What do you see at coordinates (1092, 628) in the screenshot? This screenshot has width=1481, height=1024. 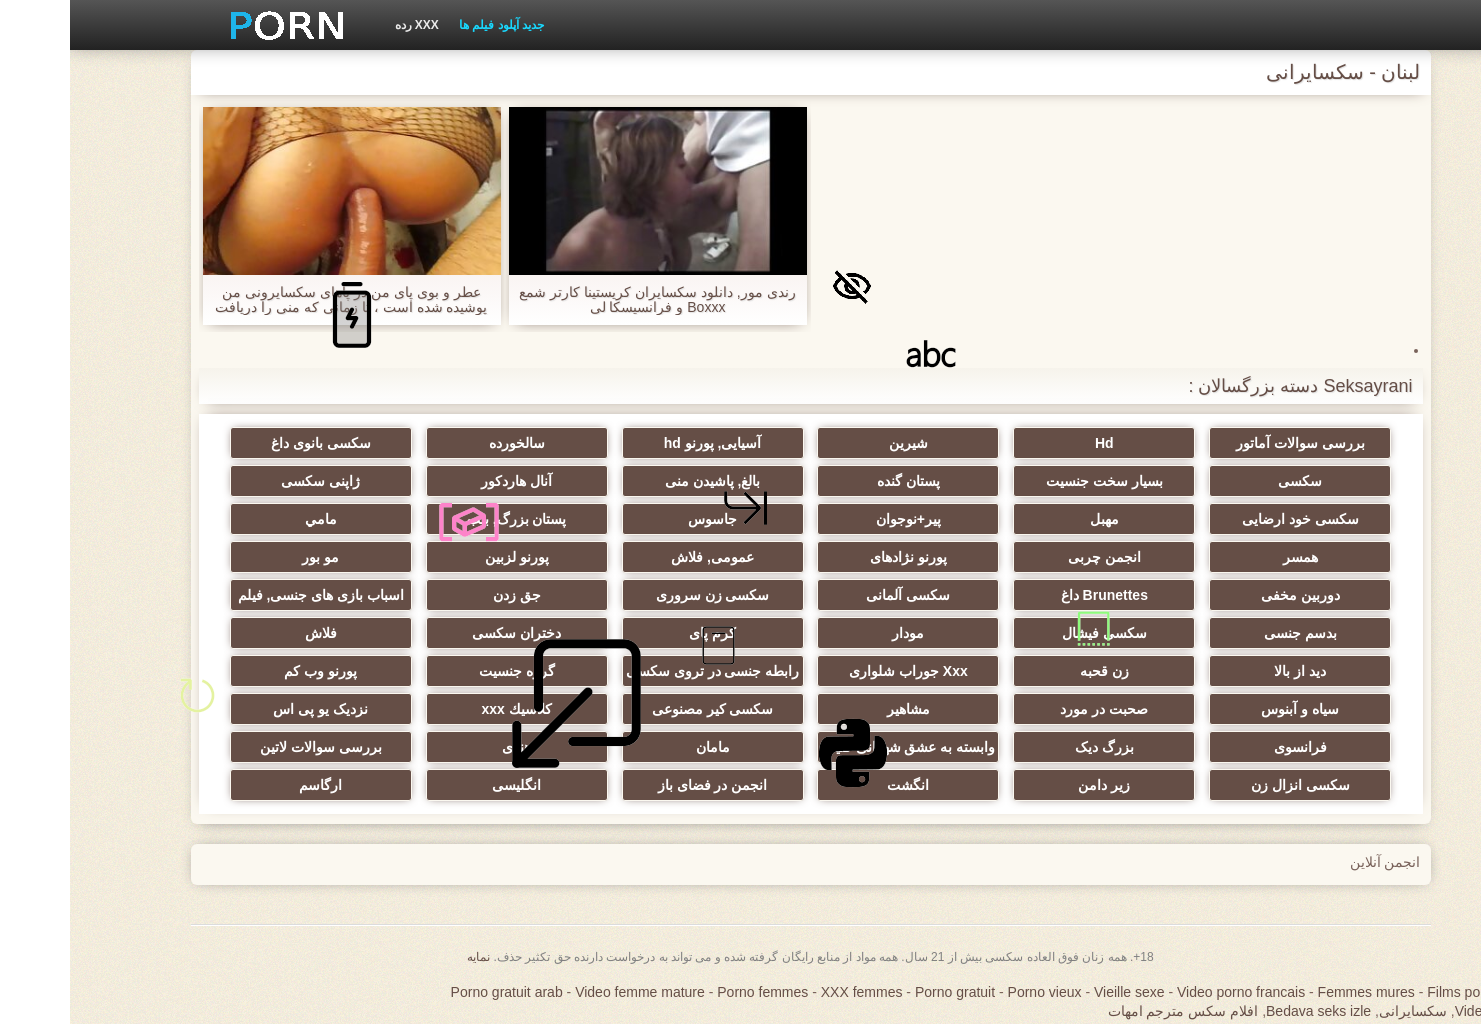 I see `insert a code snippet` at bounding box center [1092, 628].